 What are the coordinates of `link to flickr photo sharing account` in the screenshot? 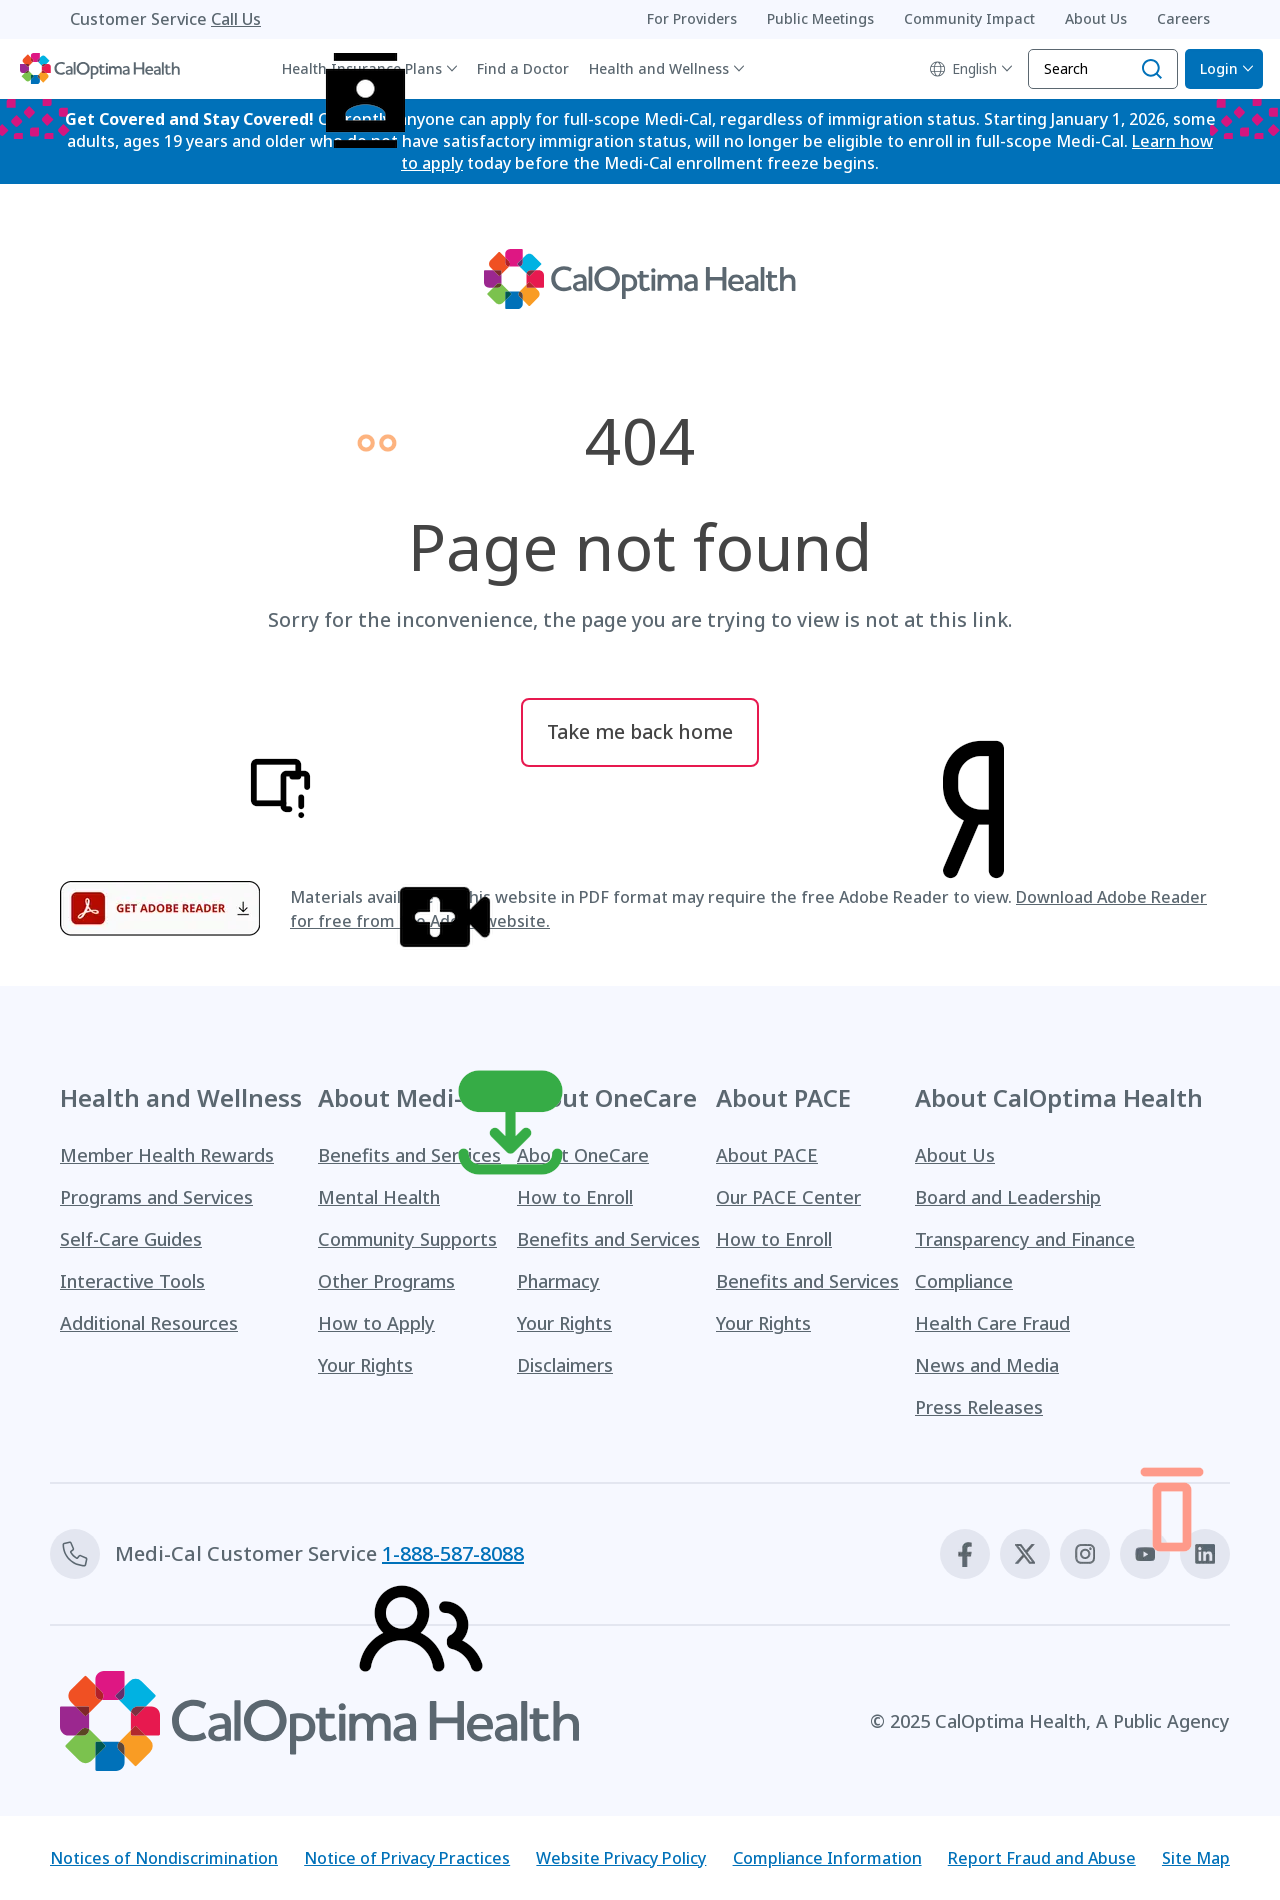 It's located at (377, 443).